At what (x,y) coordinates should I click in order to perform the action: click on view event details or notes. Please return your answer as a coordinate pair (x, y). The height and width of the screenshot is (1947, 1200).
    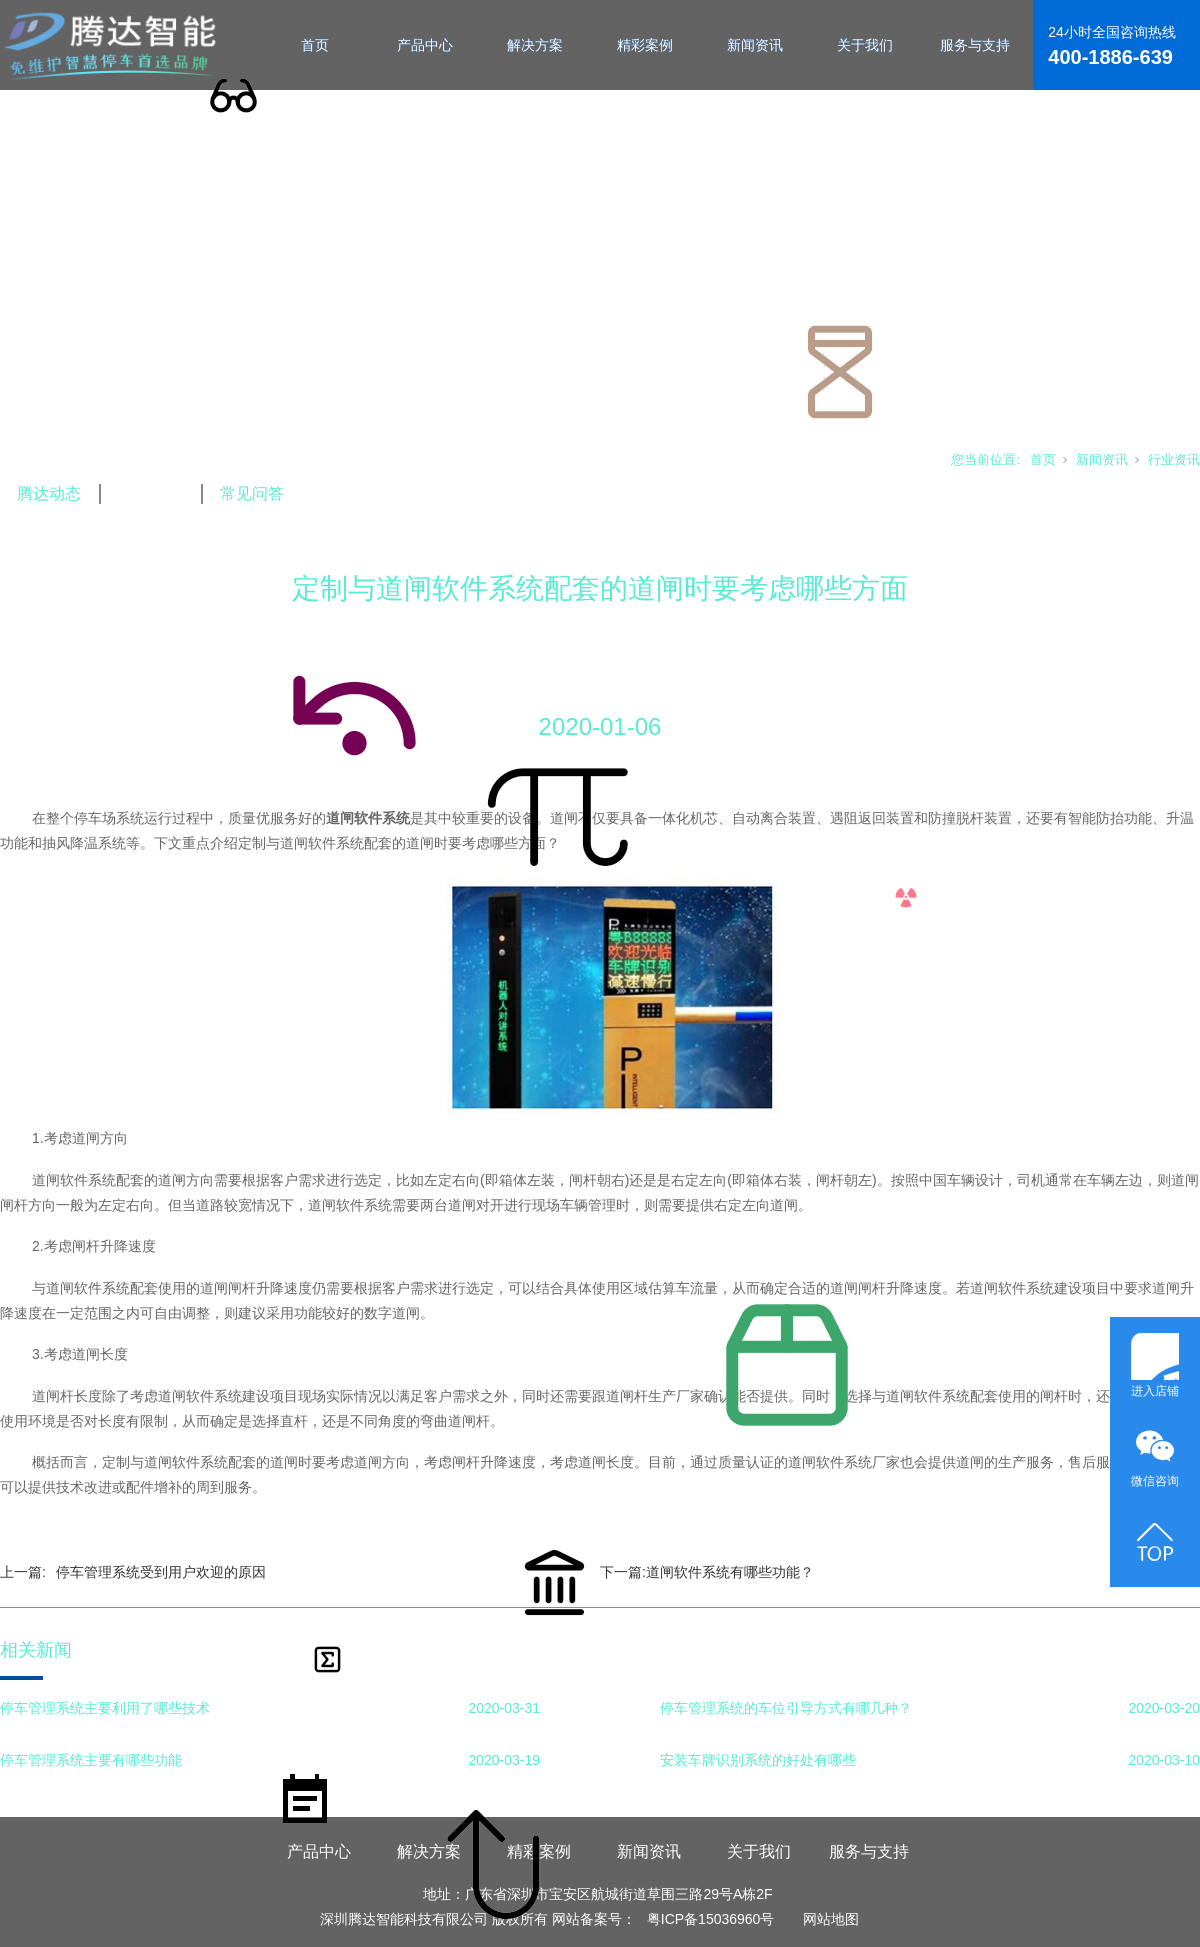
    Looking at the image, I should click on (305, 1801).